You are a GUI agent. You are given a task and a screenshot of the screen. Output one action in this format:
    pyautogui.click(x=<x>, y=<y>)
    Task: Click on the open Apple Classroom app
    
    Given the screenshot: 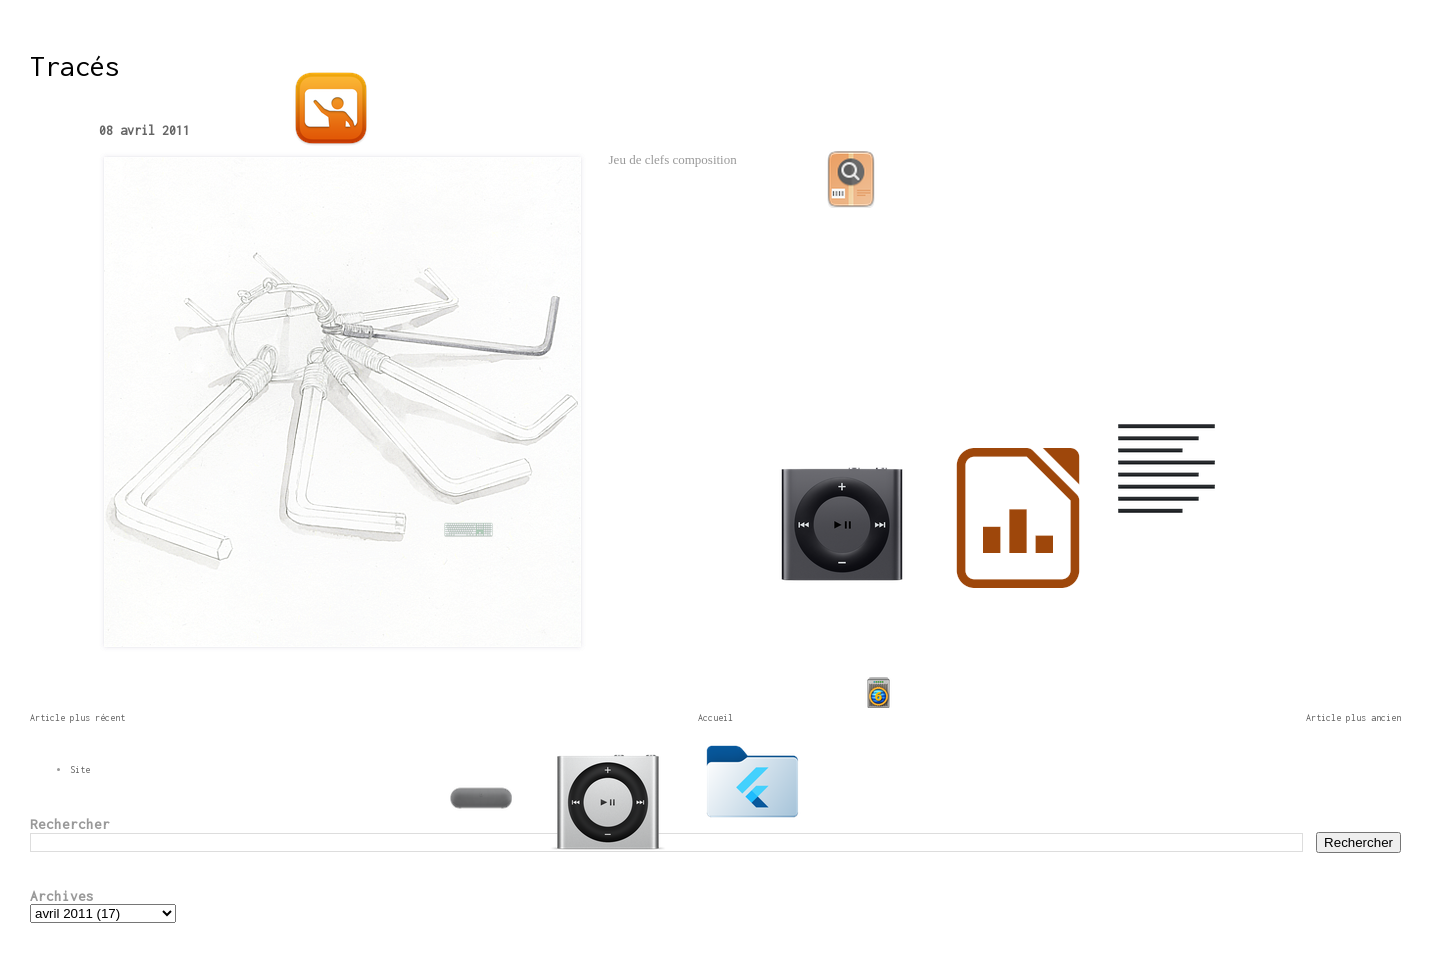 What is the action you would take?
    pyautogui.click(x=331, y=108)
    